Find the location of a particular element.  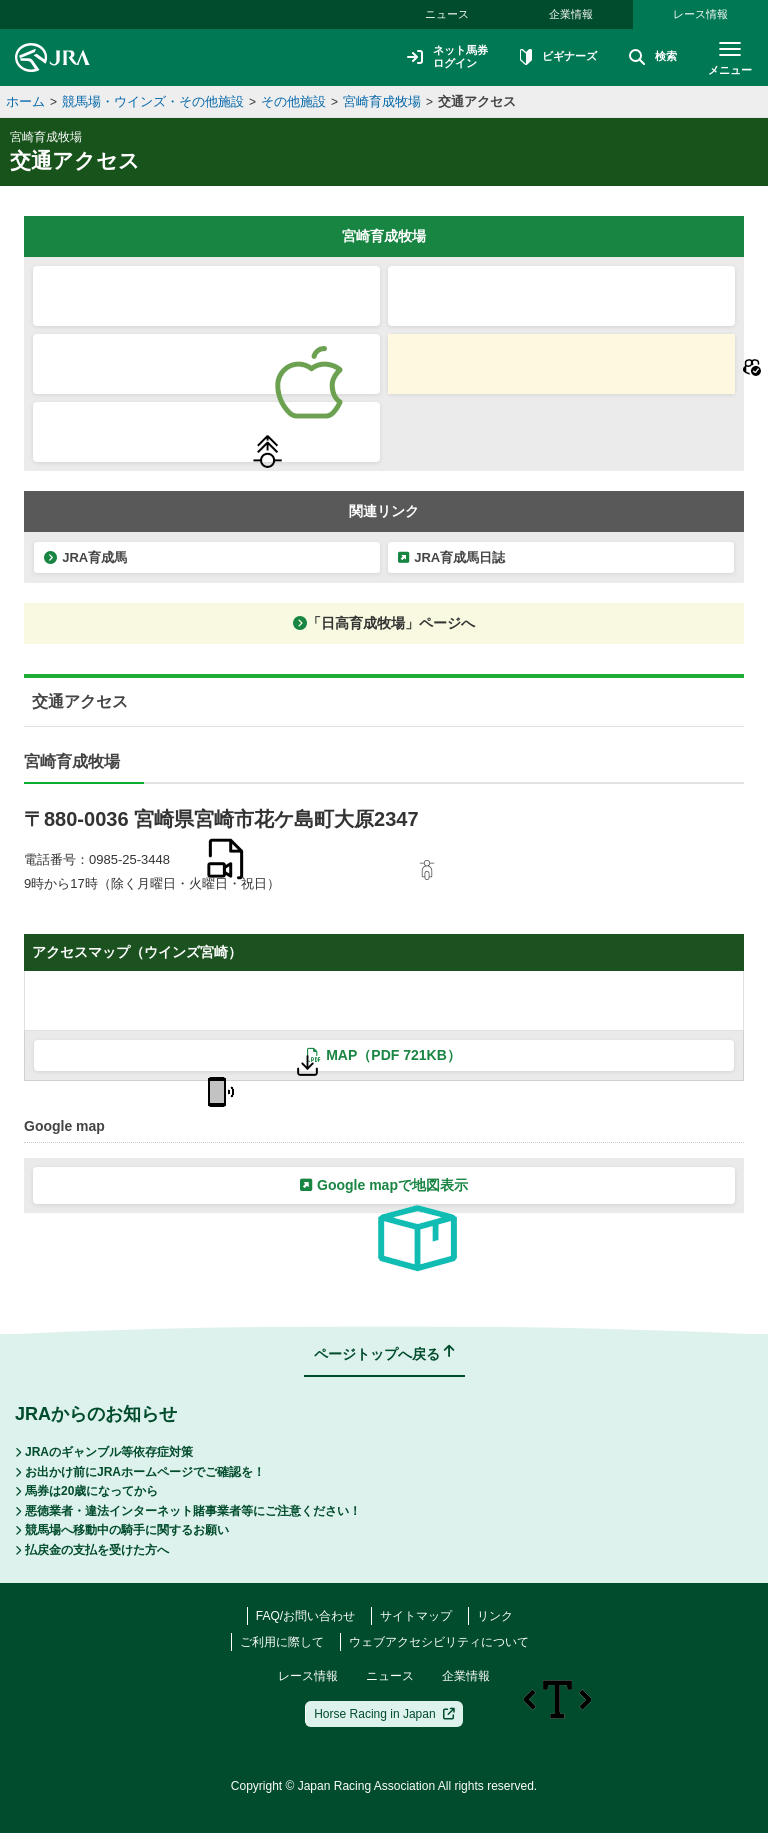

select moped or scooter delivery option is located at coordinates (427, 870).